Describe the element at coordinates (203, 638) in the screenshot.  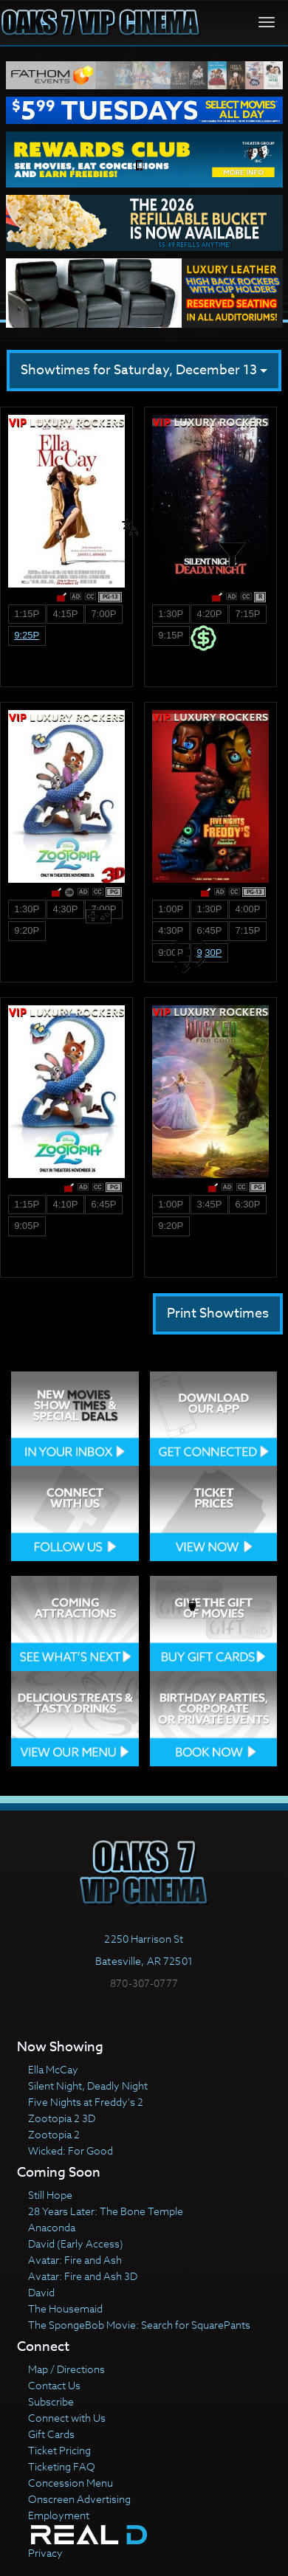
I see `view pricing or payment options` at that location.